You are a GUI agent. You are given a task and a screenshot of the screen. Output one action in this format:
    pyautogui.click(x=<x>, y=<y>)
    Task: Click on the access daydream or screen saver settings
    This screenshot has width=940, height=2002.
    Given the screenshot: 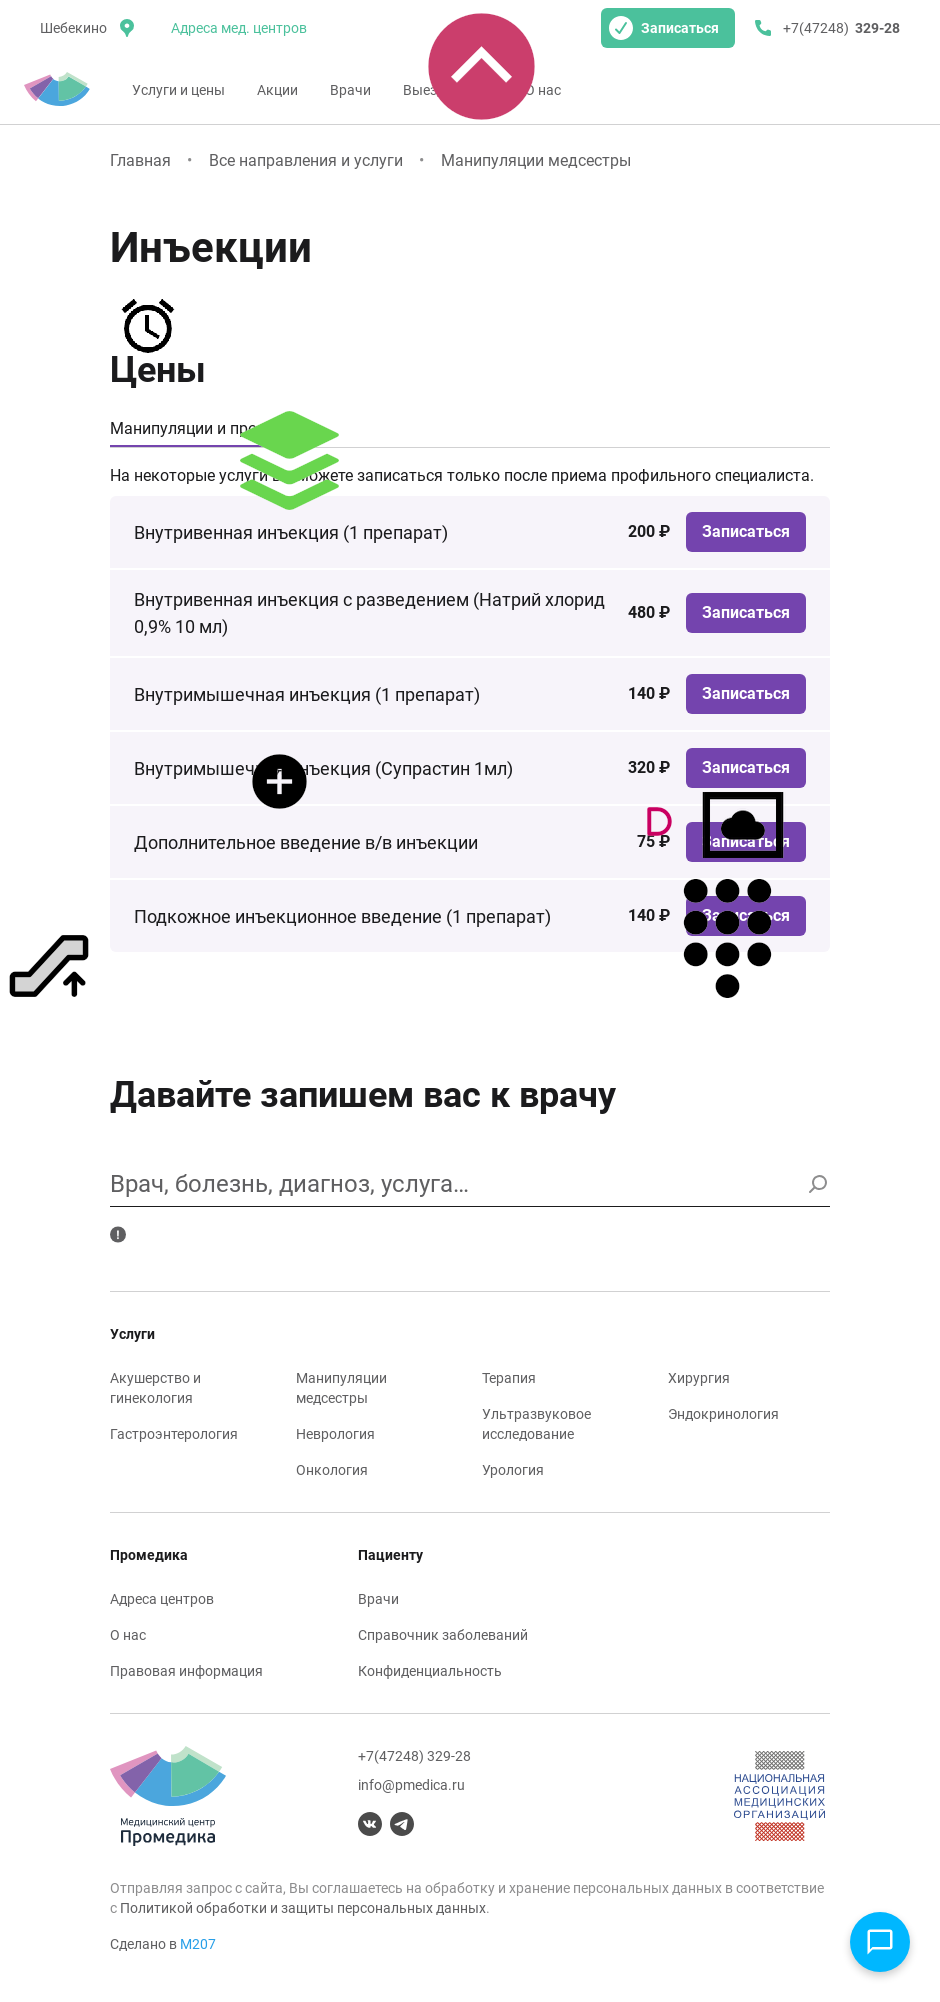 What is the action you would take?
    pyautogui.click(x=743, y=825)
    